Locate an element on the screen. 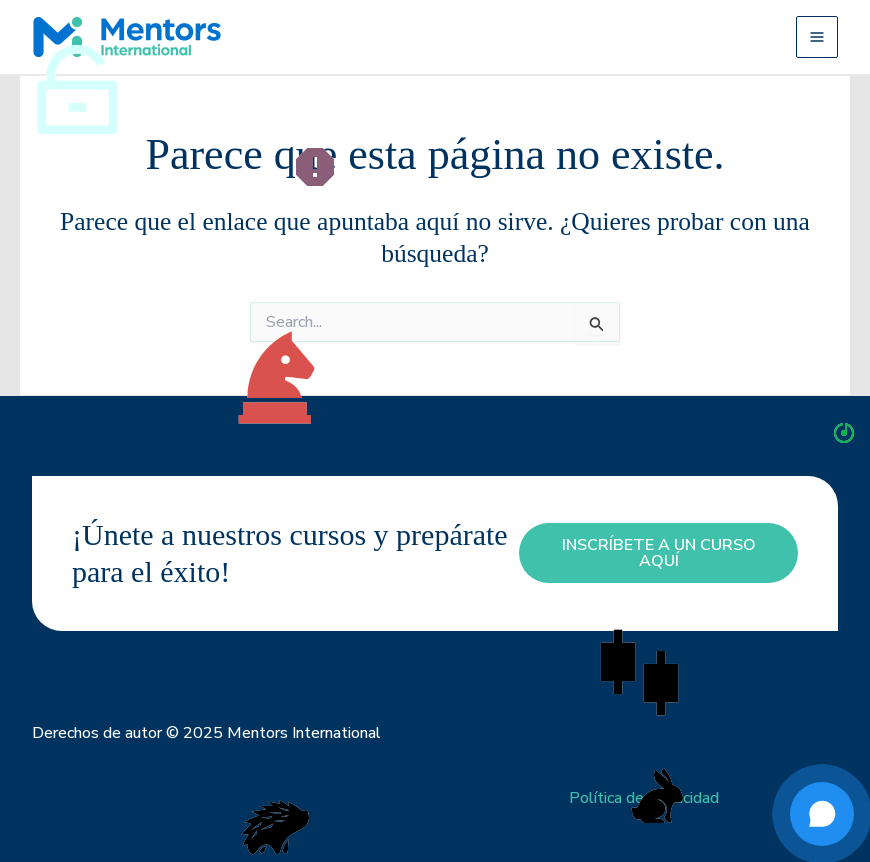  vowpal wabbit machine learning library logo is located at coordinates (657, 795).